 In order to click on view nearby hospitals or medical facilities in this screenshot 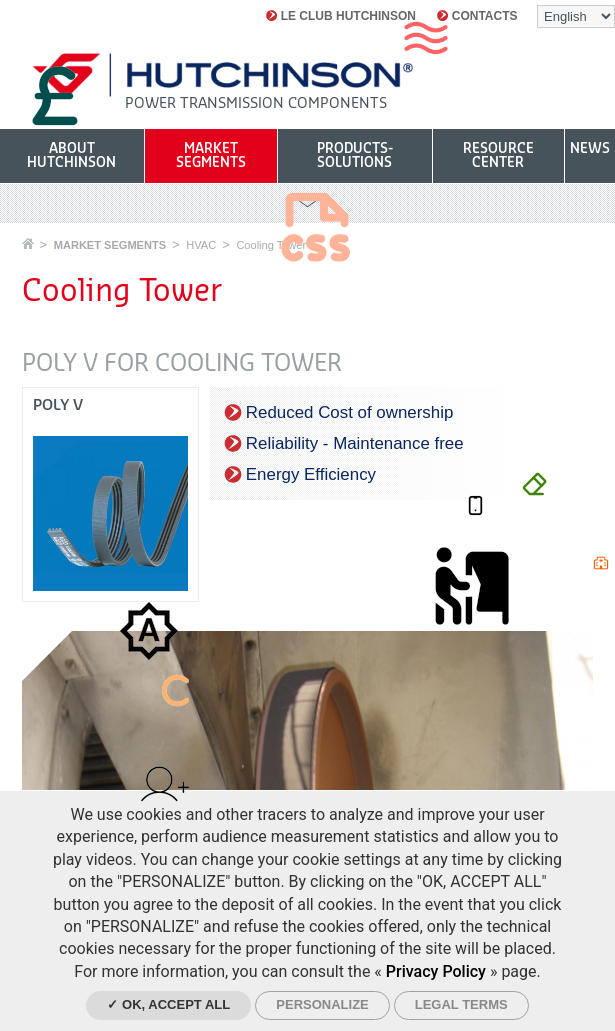, I will do `click(601, 563)`.